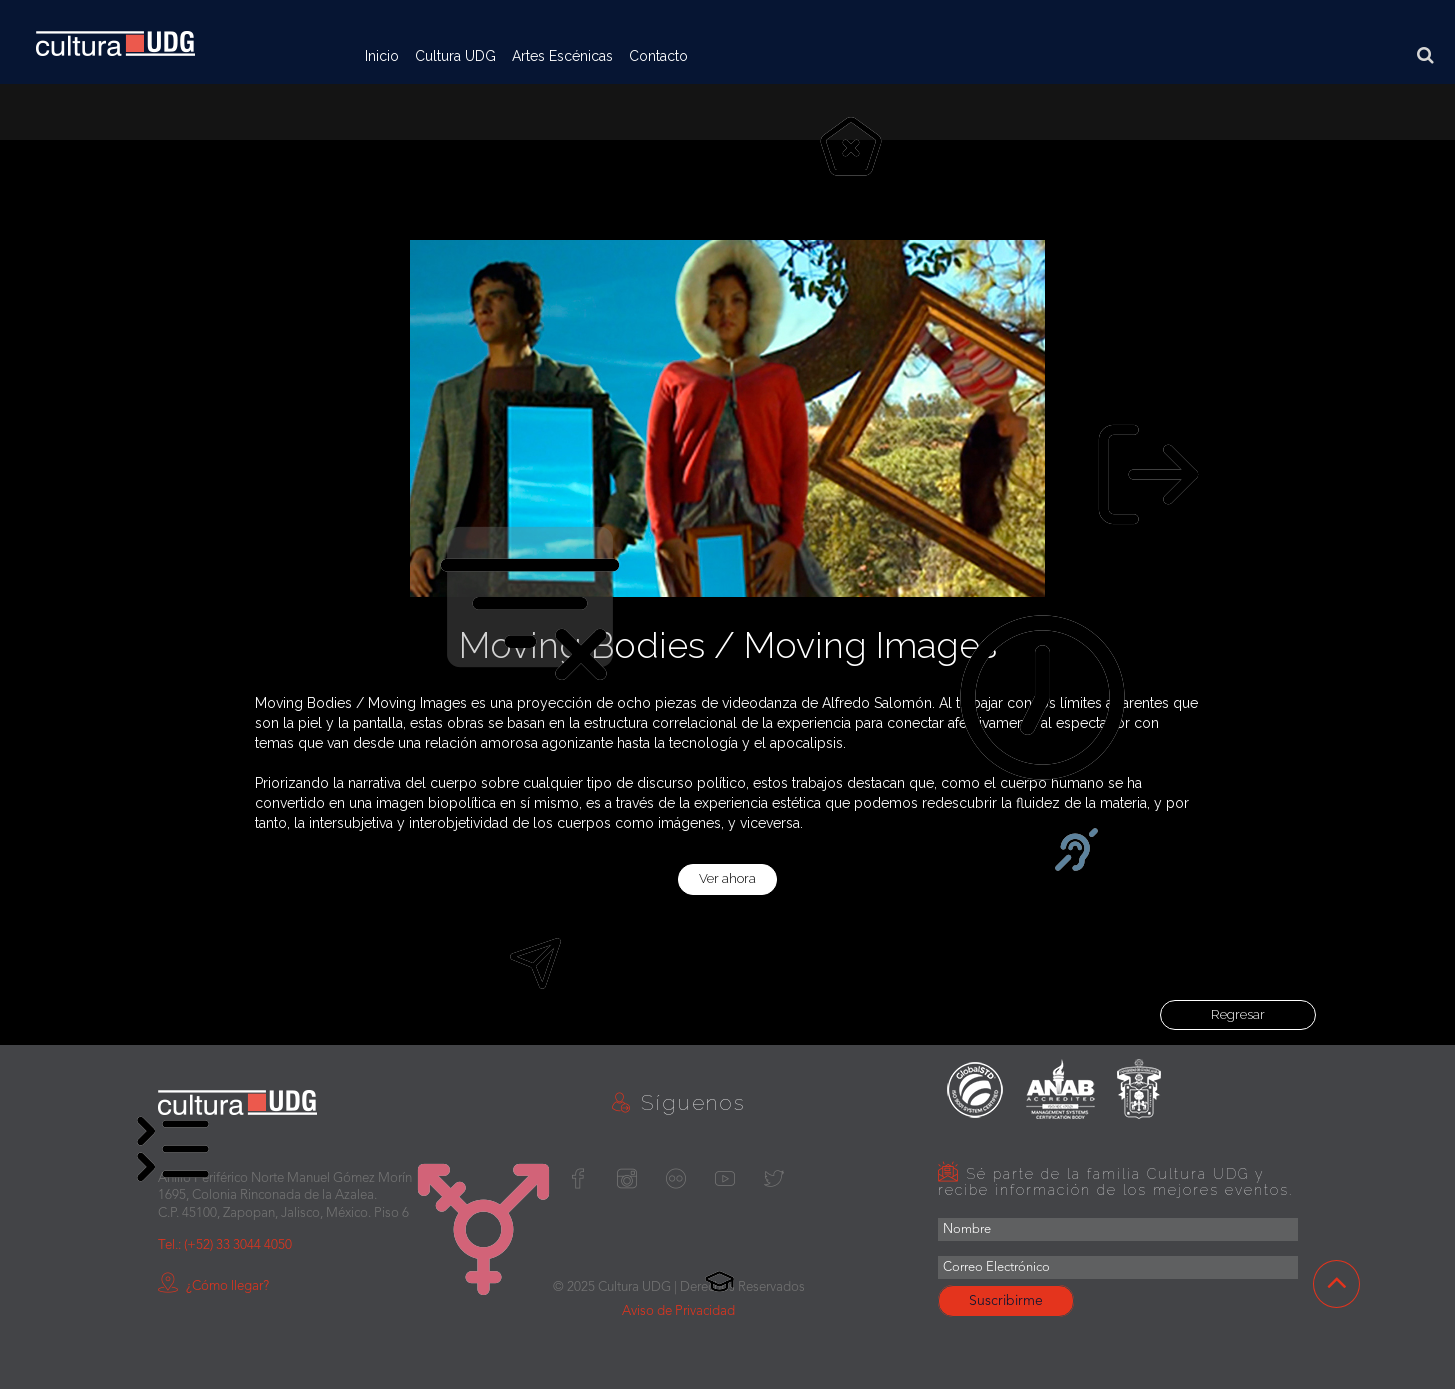 This screenshot has height=1389, width=1455. I want to click on indicates transgender identity option, so click(483, 1229).